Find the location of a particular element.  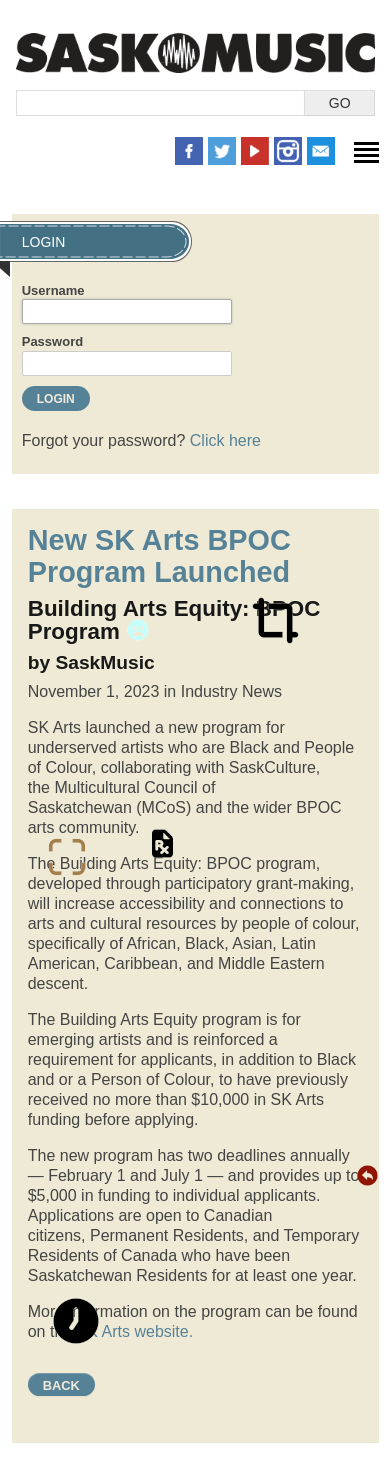

undo the last action is located at coordinates (367, 1175).